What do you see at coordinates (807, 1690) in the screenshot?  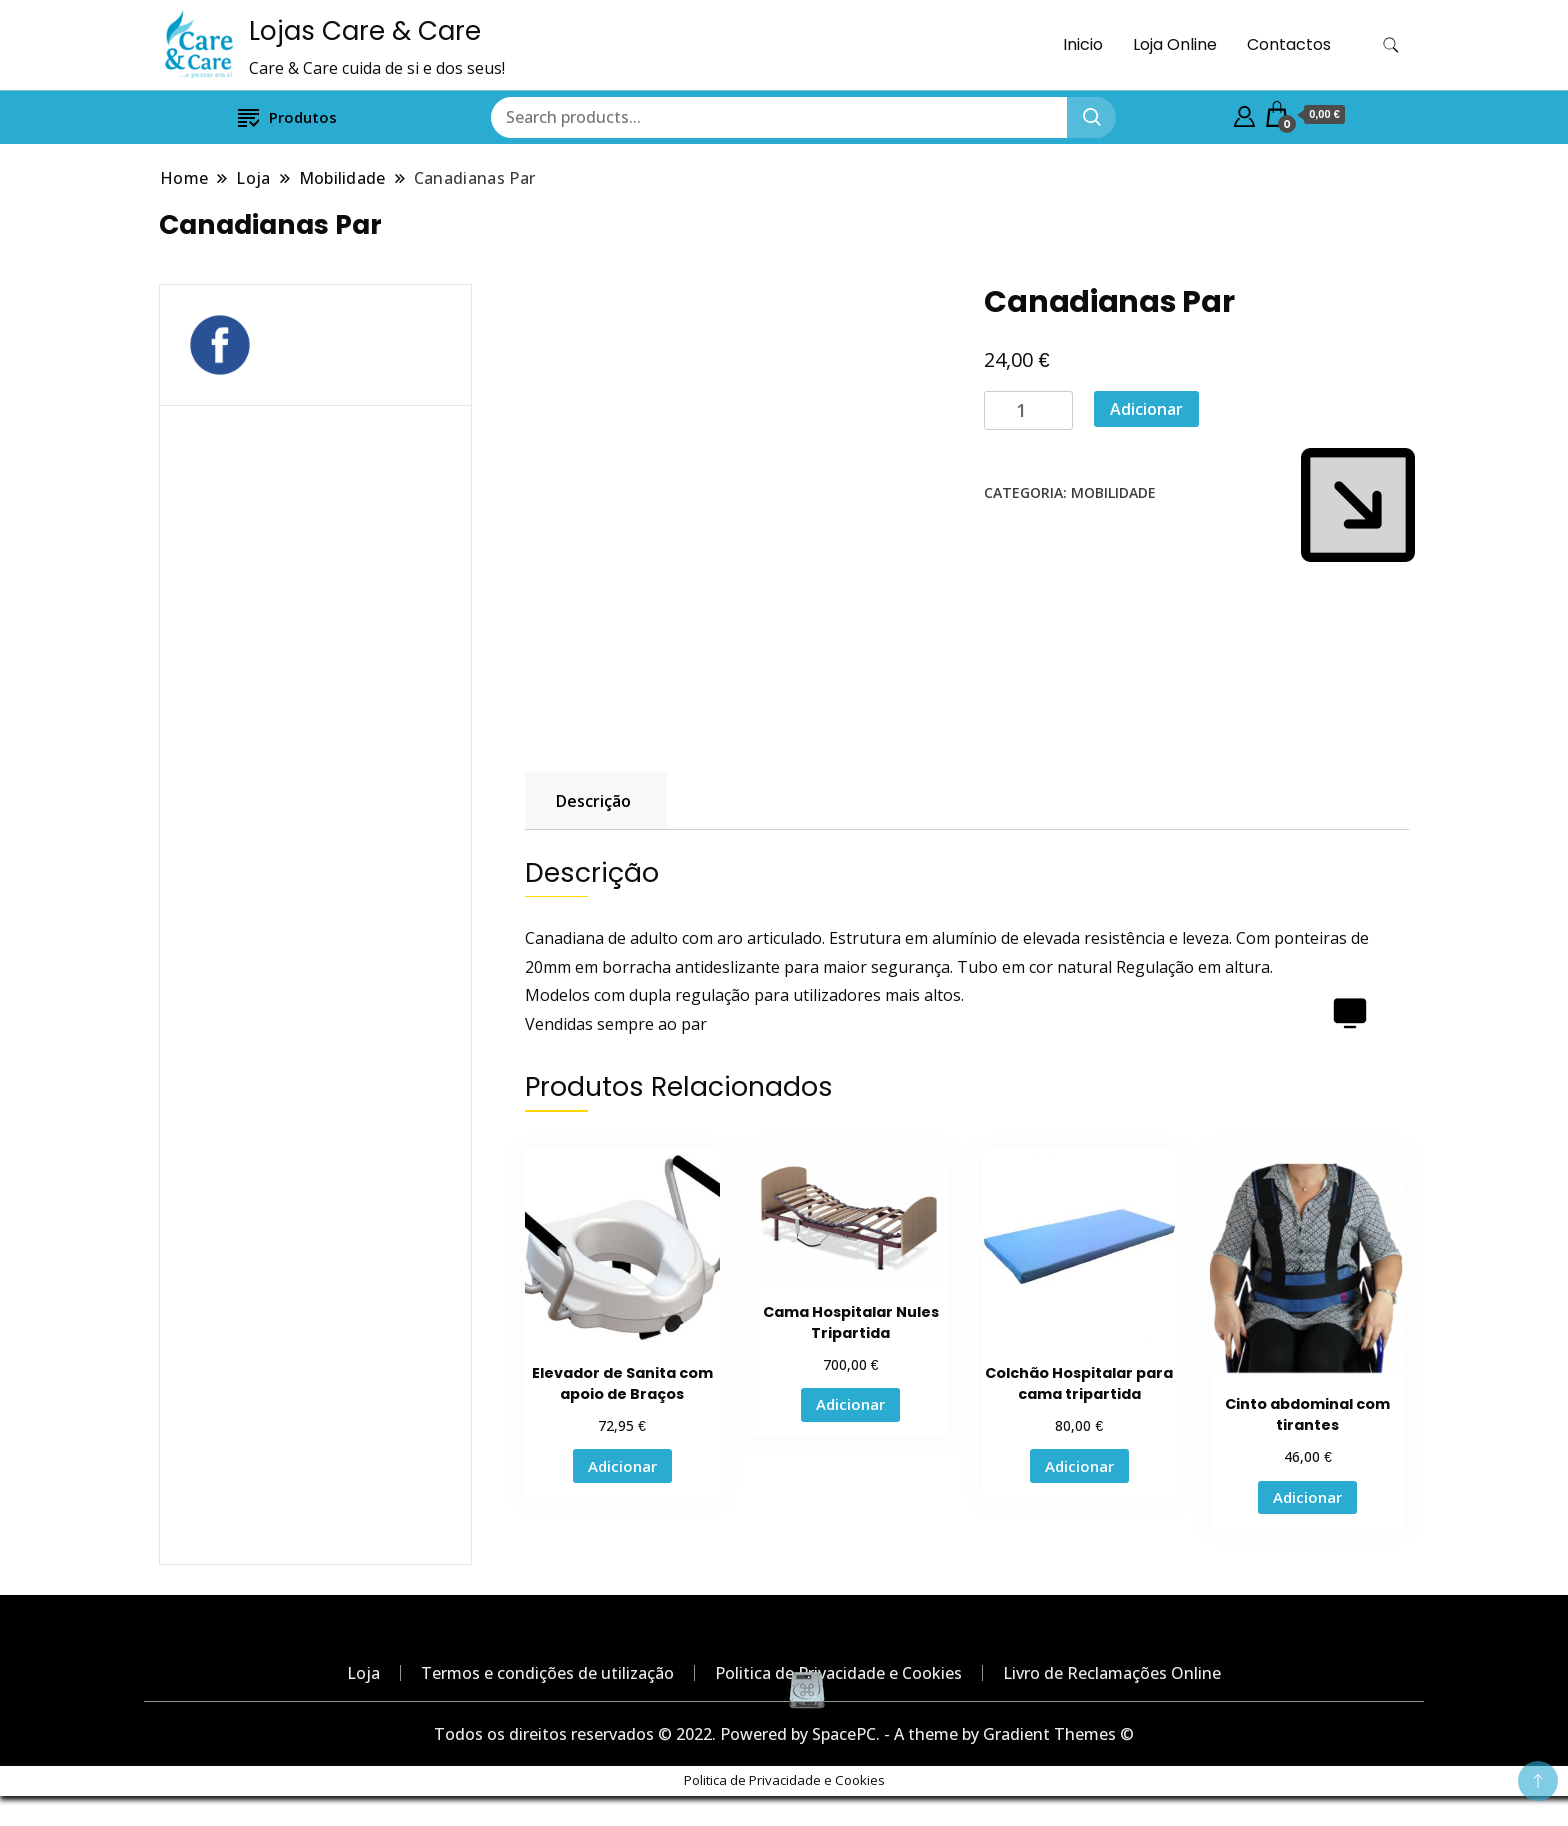 I see `access the root system drive` at bounding box center [807, 1690].